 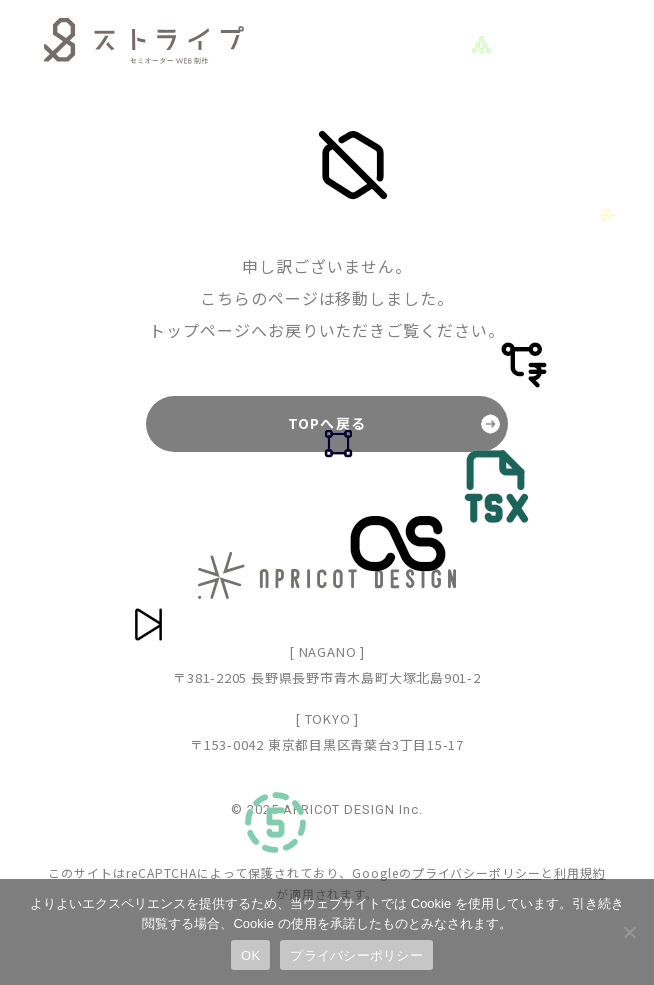 I want to click on disable or deactivate a feature, so click(x=353, y=165).